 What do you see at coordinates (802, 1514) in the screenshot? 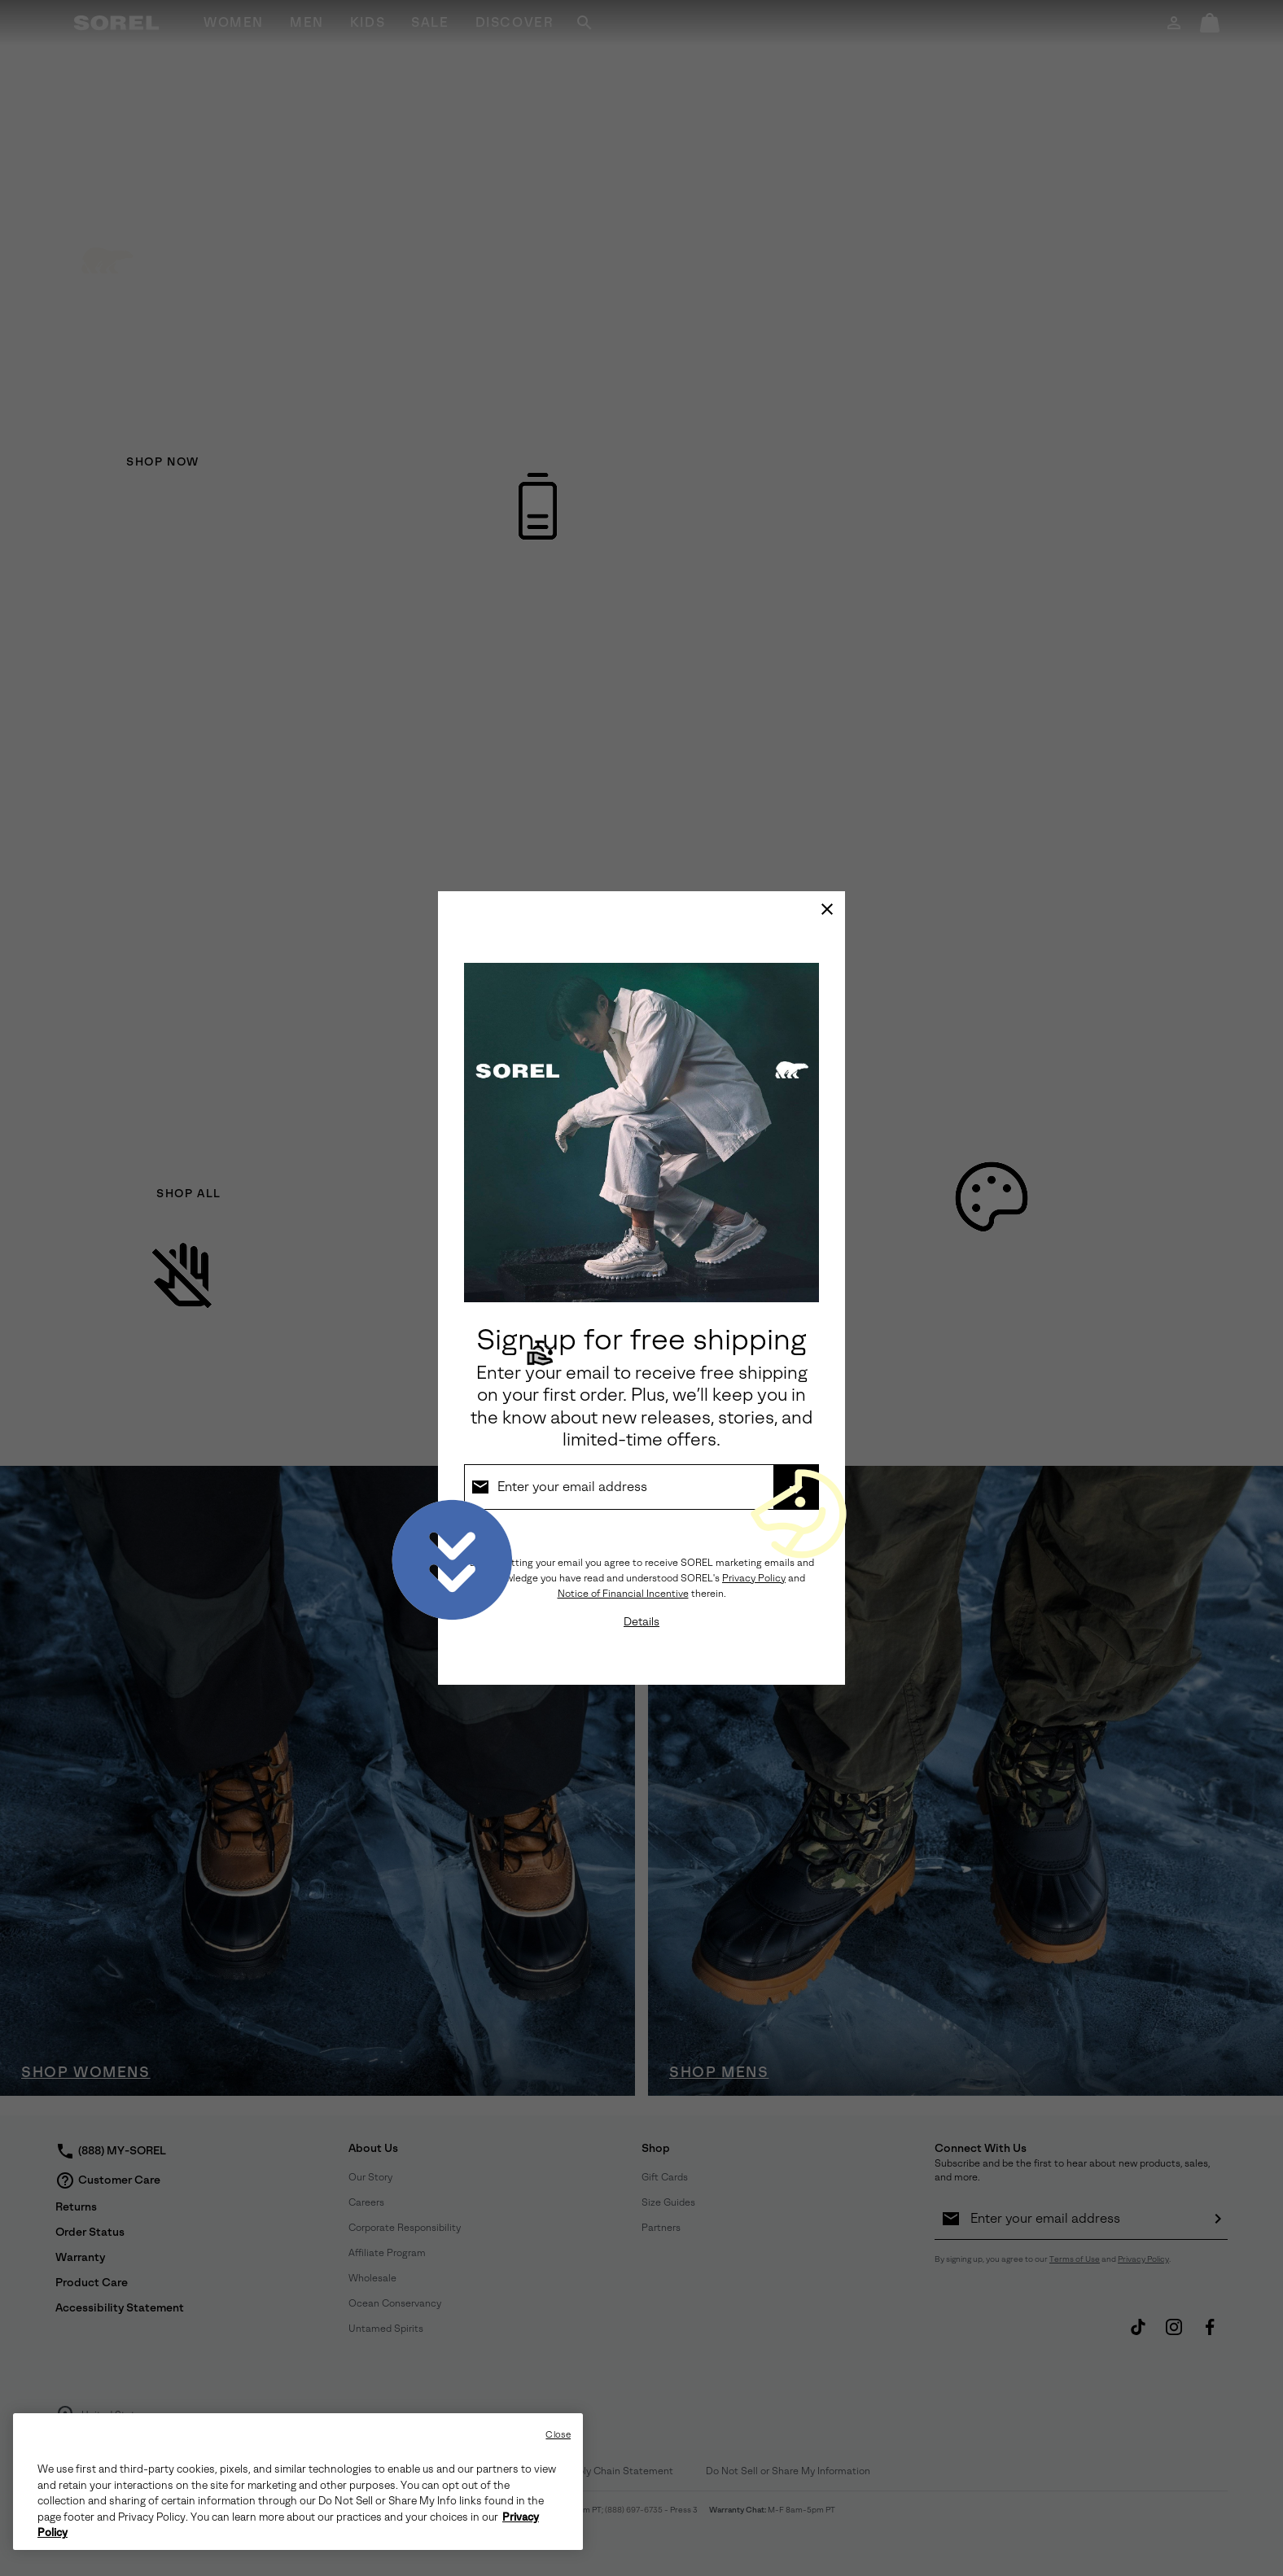
I see `access equestrian or horse-related content` at bounding box center [802, 1514].